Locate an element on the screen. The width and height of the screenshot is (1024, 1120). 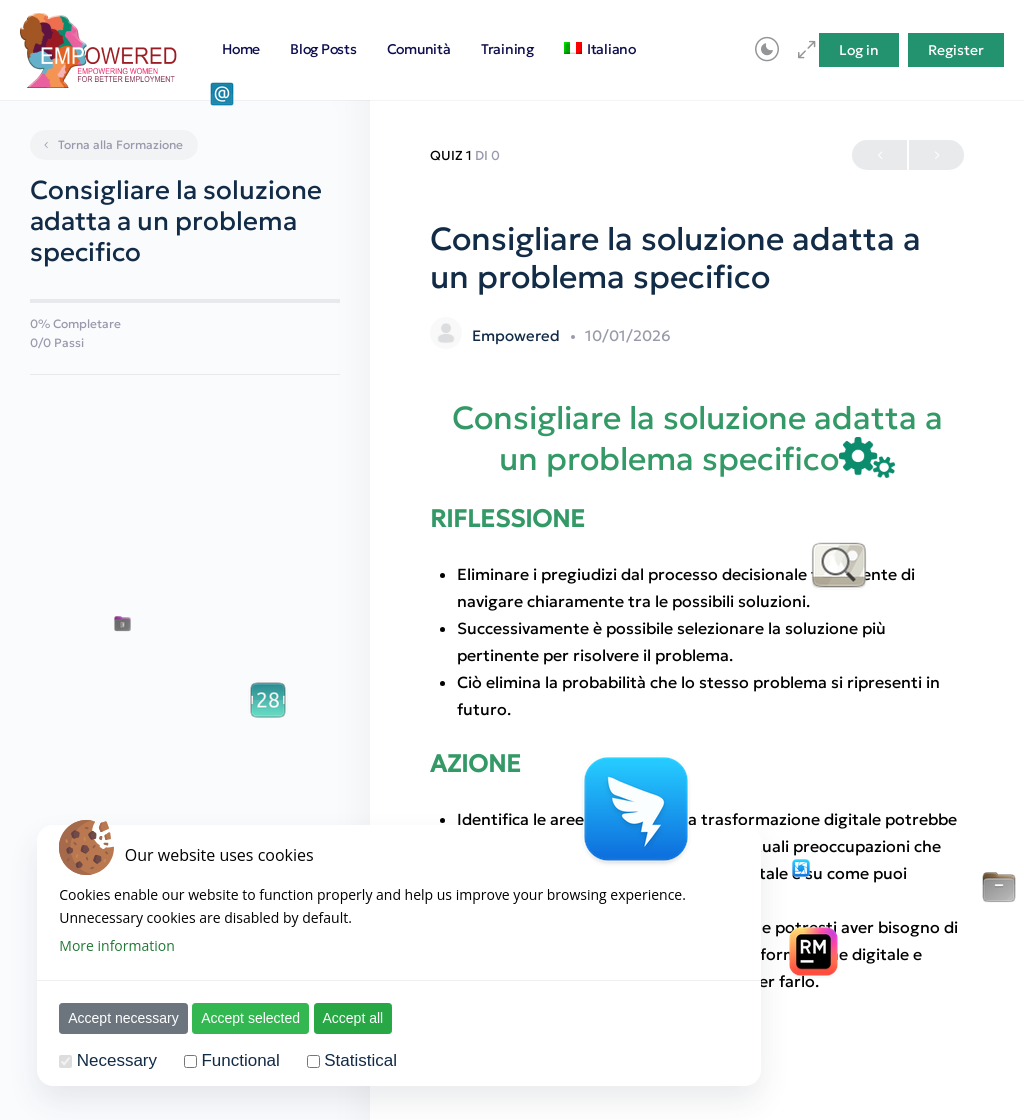
access your templates folder is located at coordinates (122, 623).